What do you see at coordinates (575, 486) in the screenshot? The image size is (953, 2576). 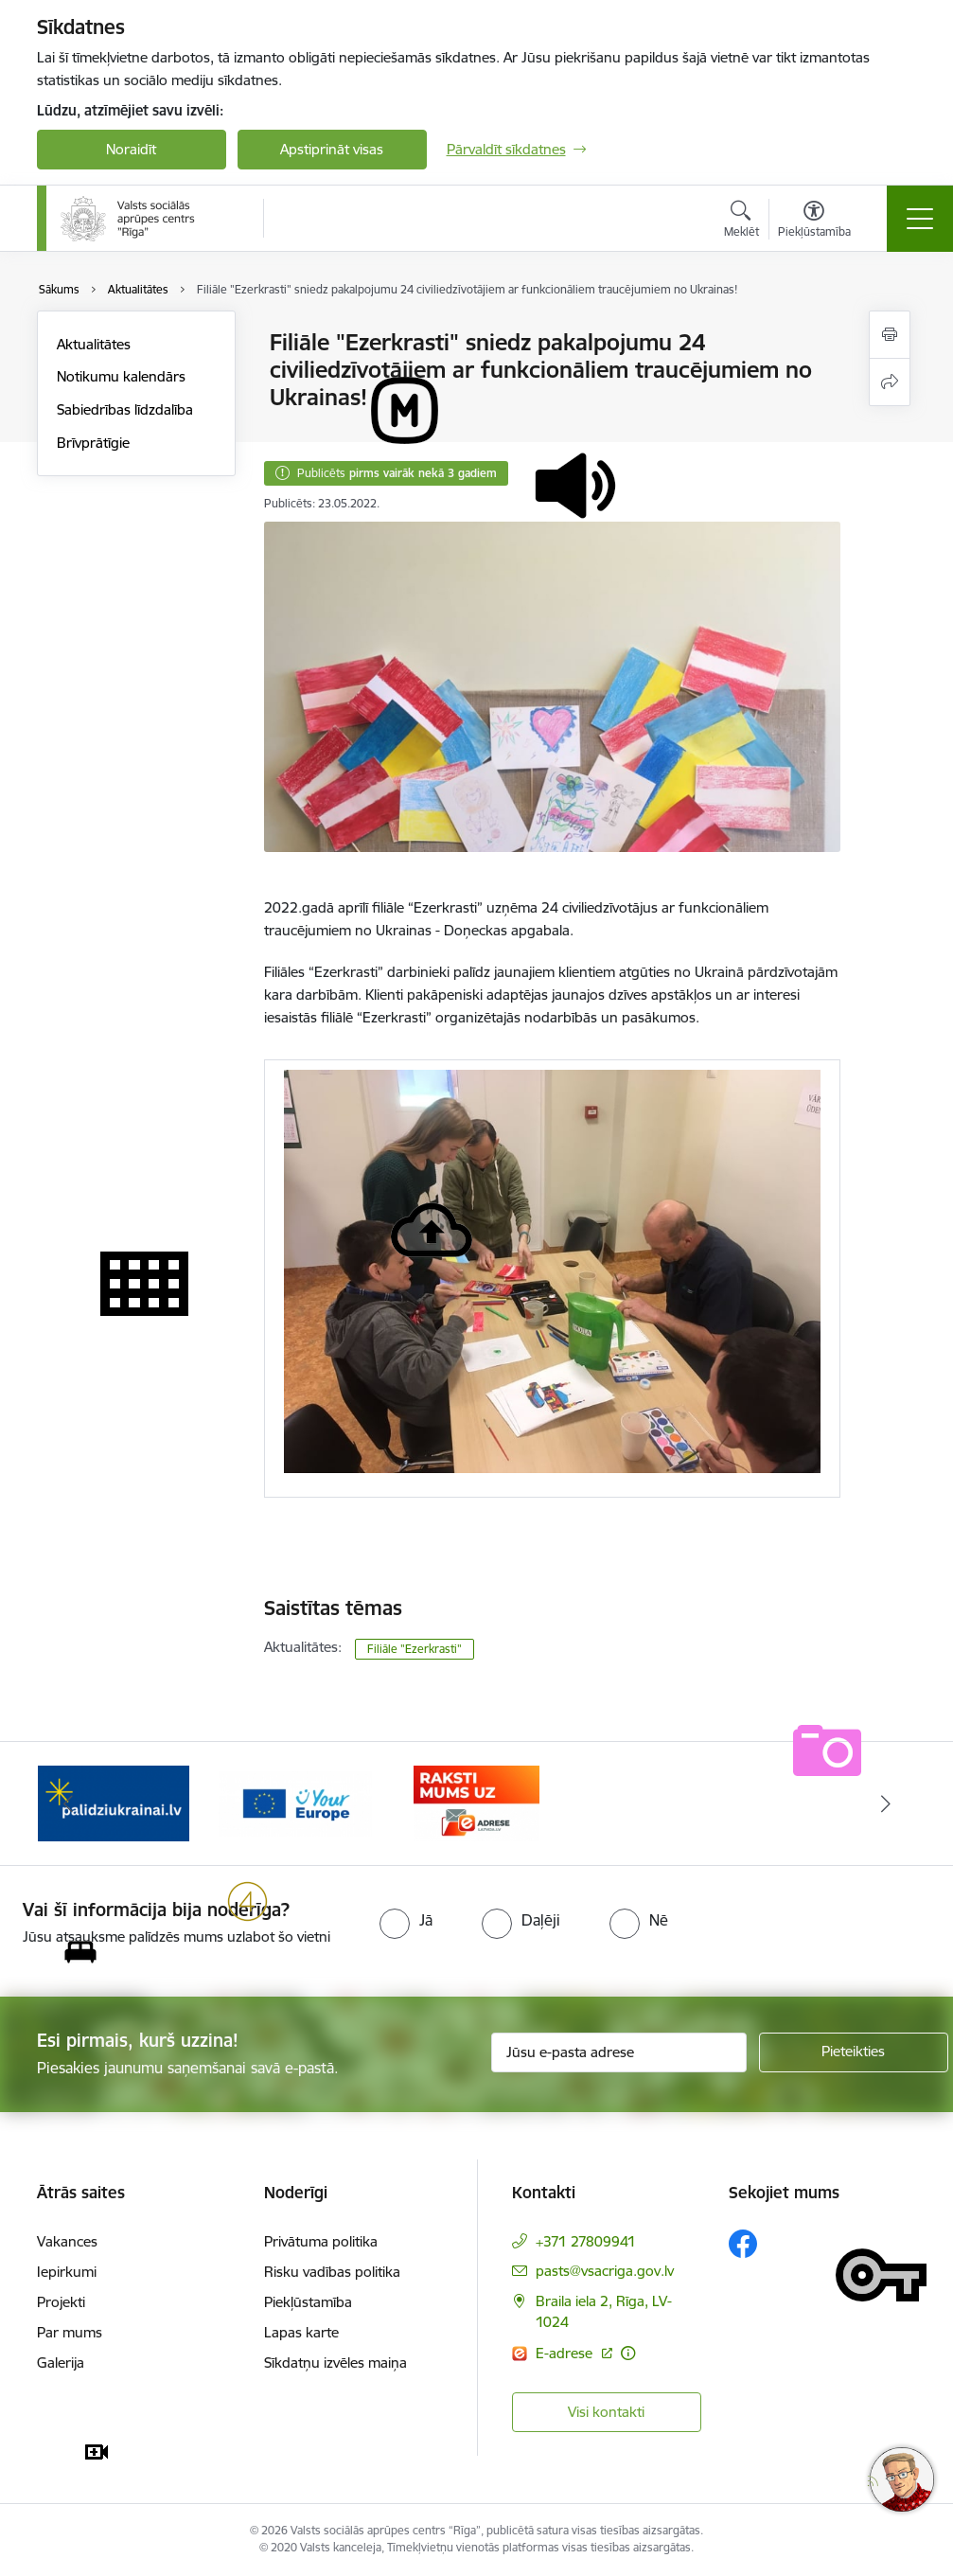 I see `increase audio volume` at bounding box center [575, 486].